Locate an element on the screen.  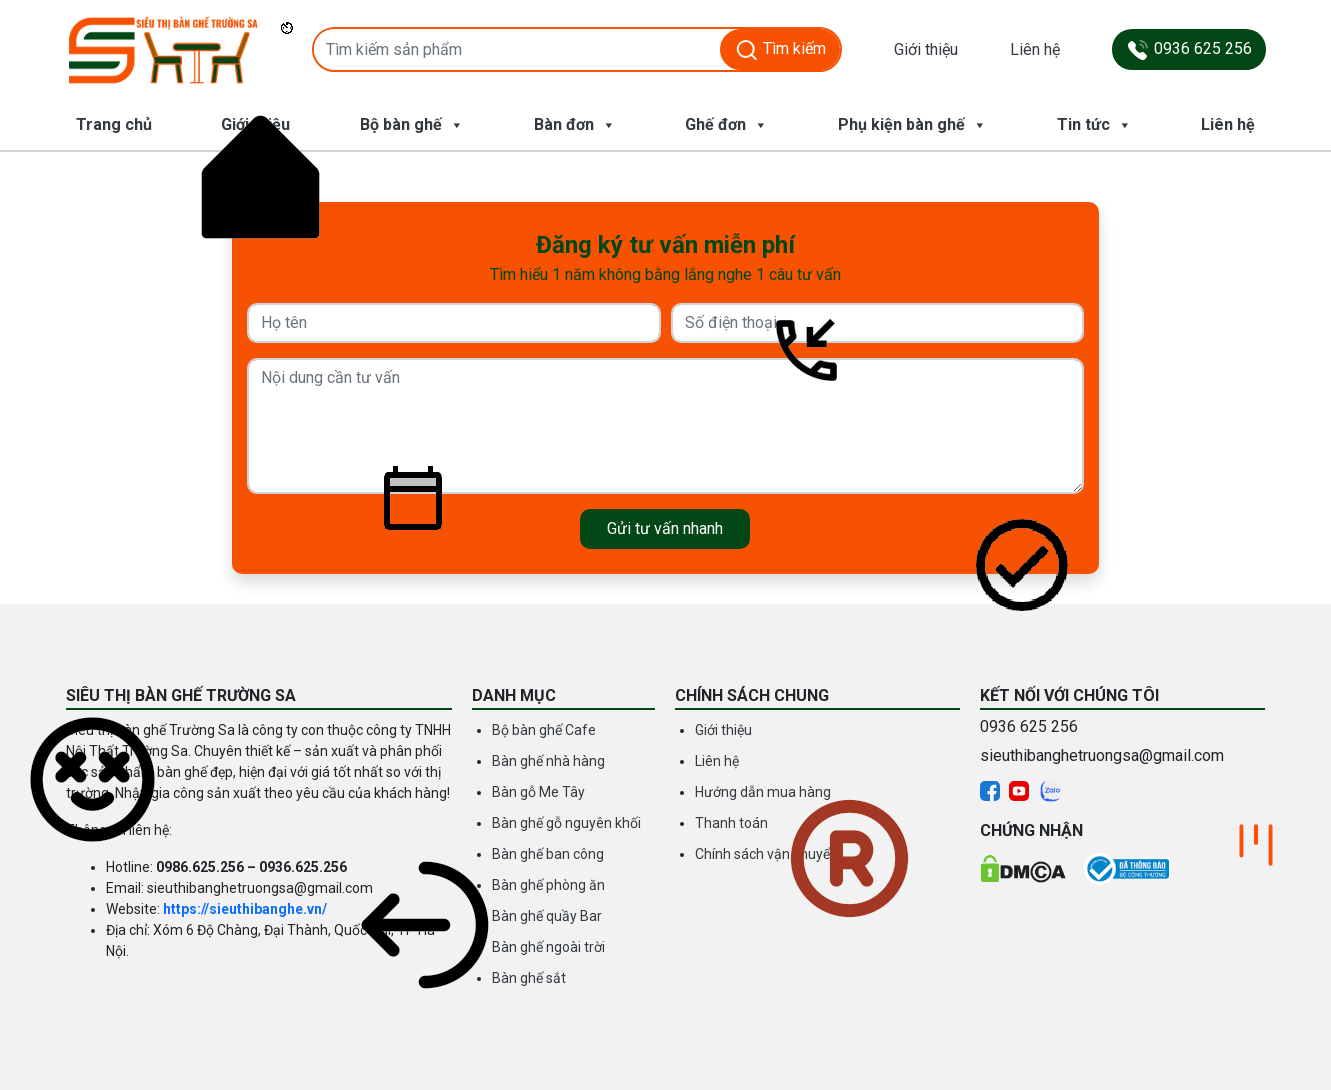
indicates registered trademark status is located at coordinates (849, 858).